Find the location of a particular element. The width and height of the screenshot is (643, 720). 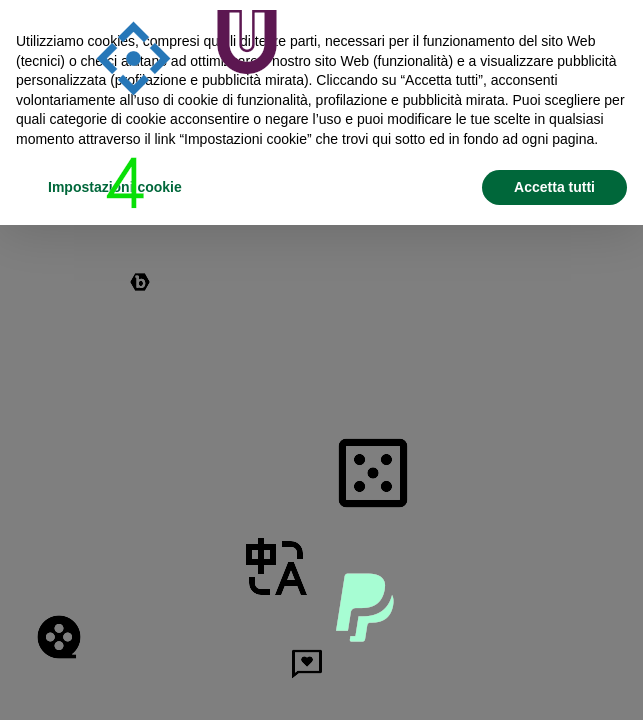

indicates step 4 in a numbered sequence is located at coordinates (126, 183).